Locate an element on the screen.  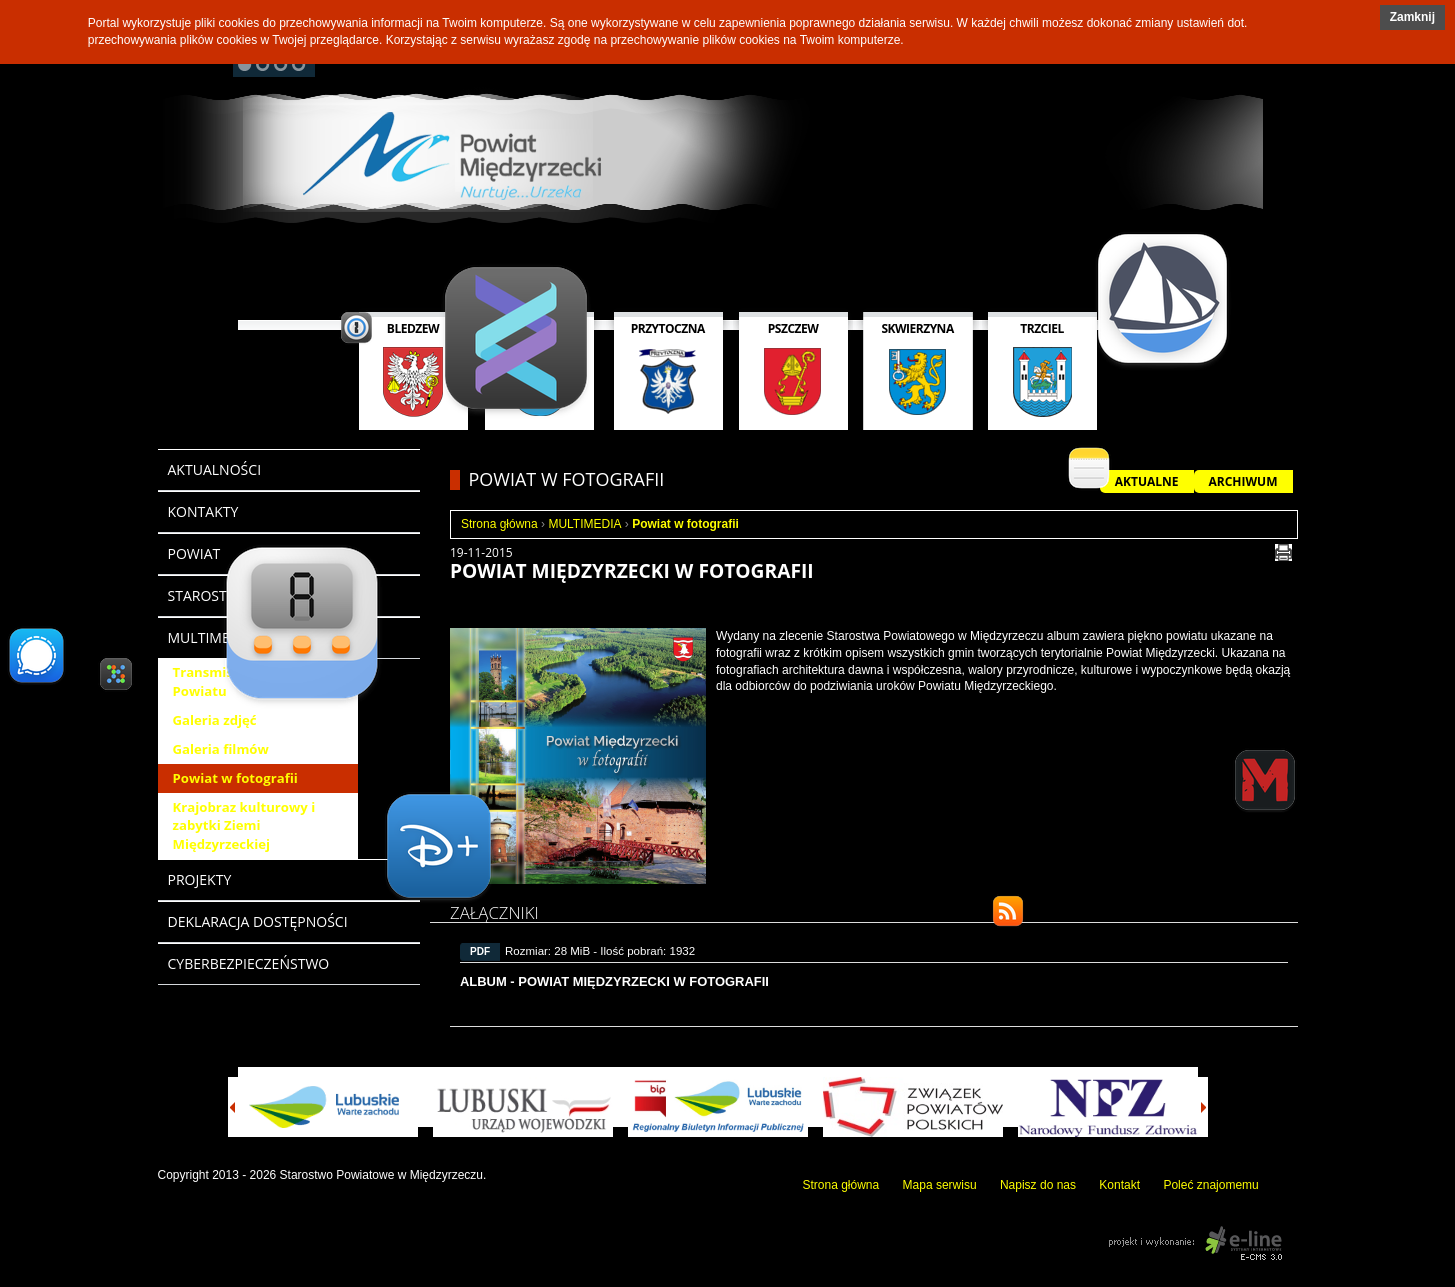
open the Disney+ streaming app is located at coordinates (439, 846).